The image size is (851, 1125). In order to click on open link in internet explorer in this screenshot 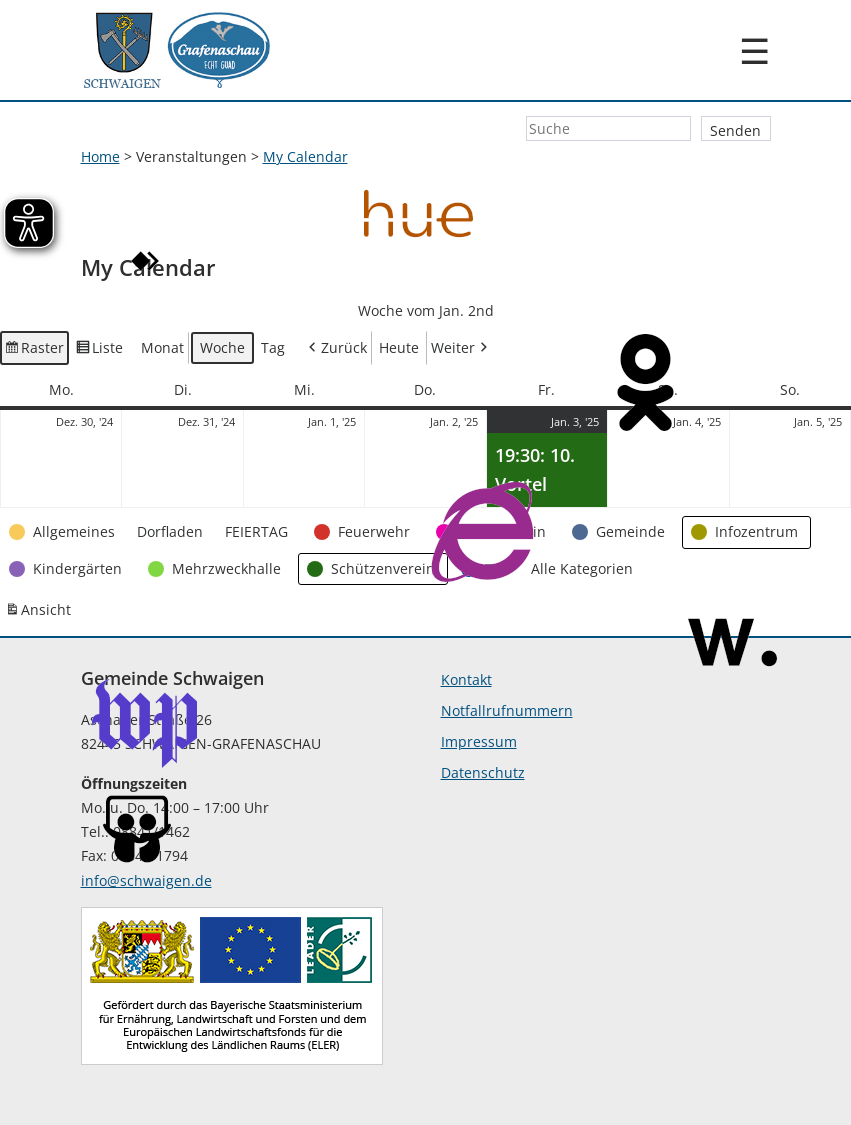, I will do `click(485, 534)`.